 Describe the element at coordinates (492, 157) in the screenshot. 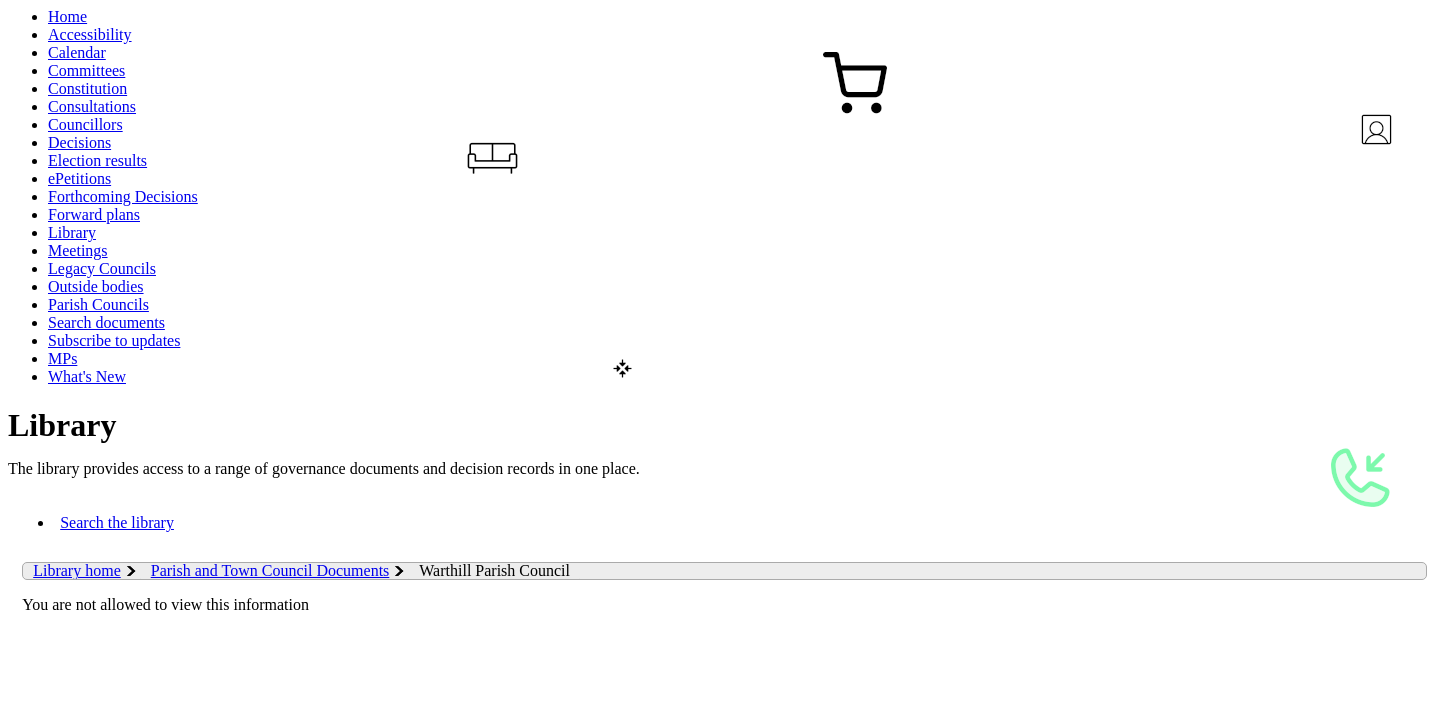

I see `browse furniture or home decor items` at that location.